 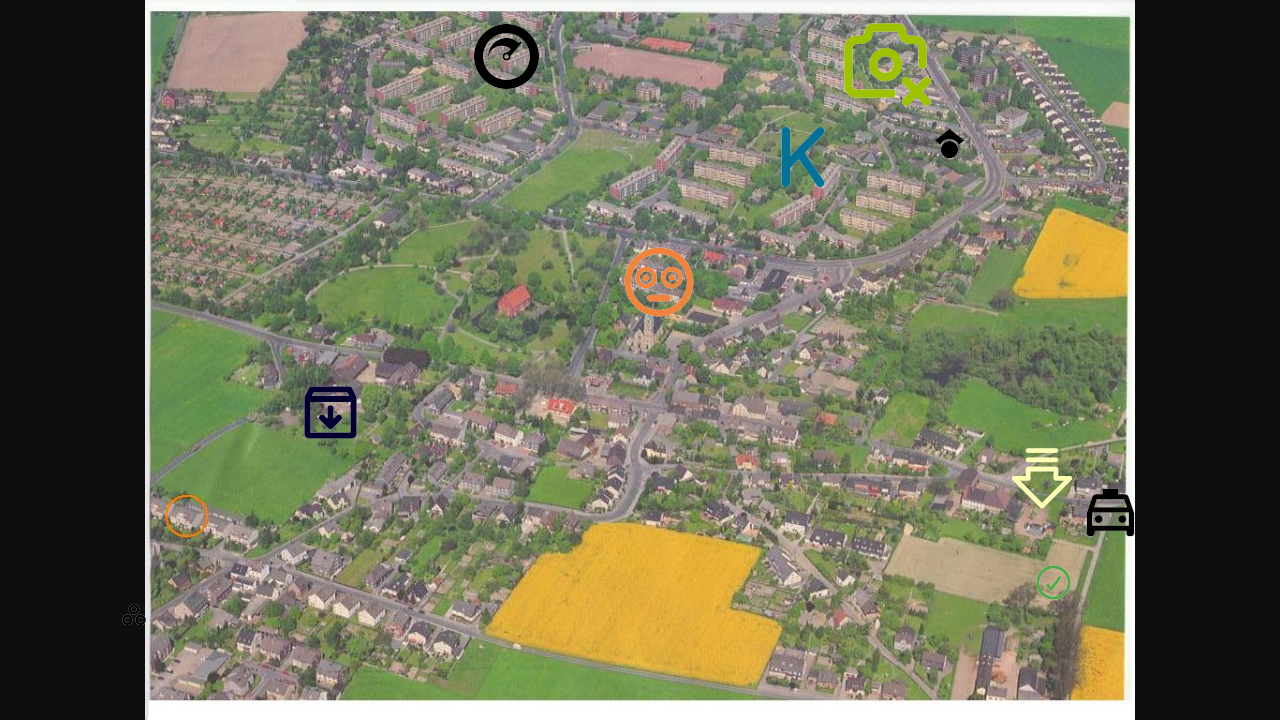 I want to click on disable camera access, so click(x=885, y=60).